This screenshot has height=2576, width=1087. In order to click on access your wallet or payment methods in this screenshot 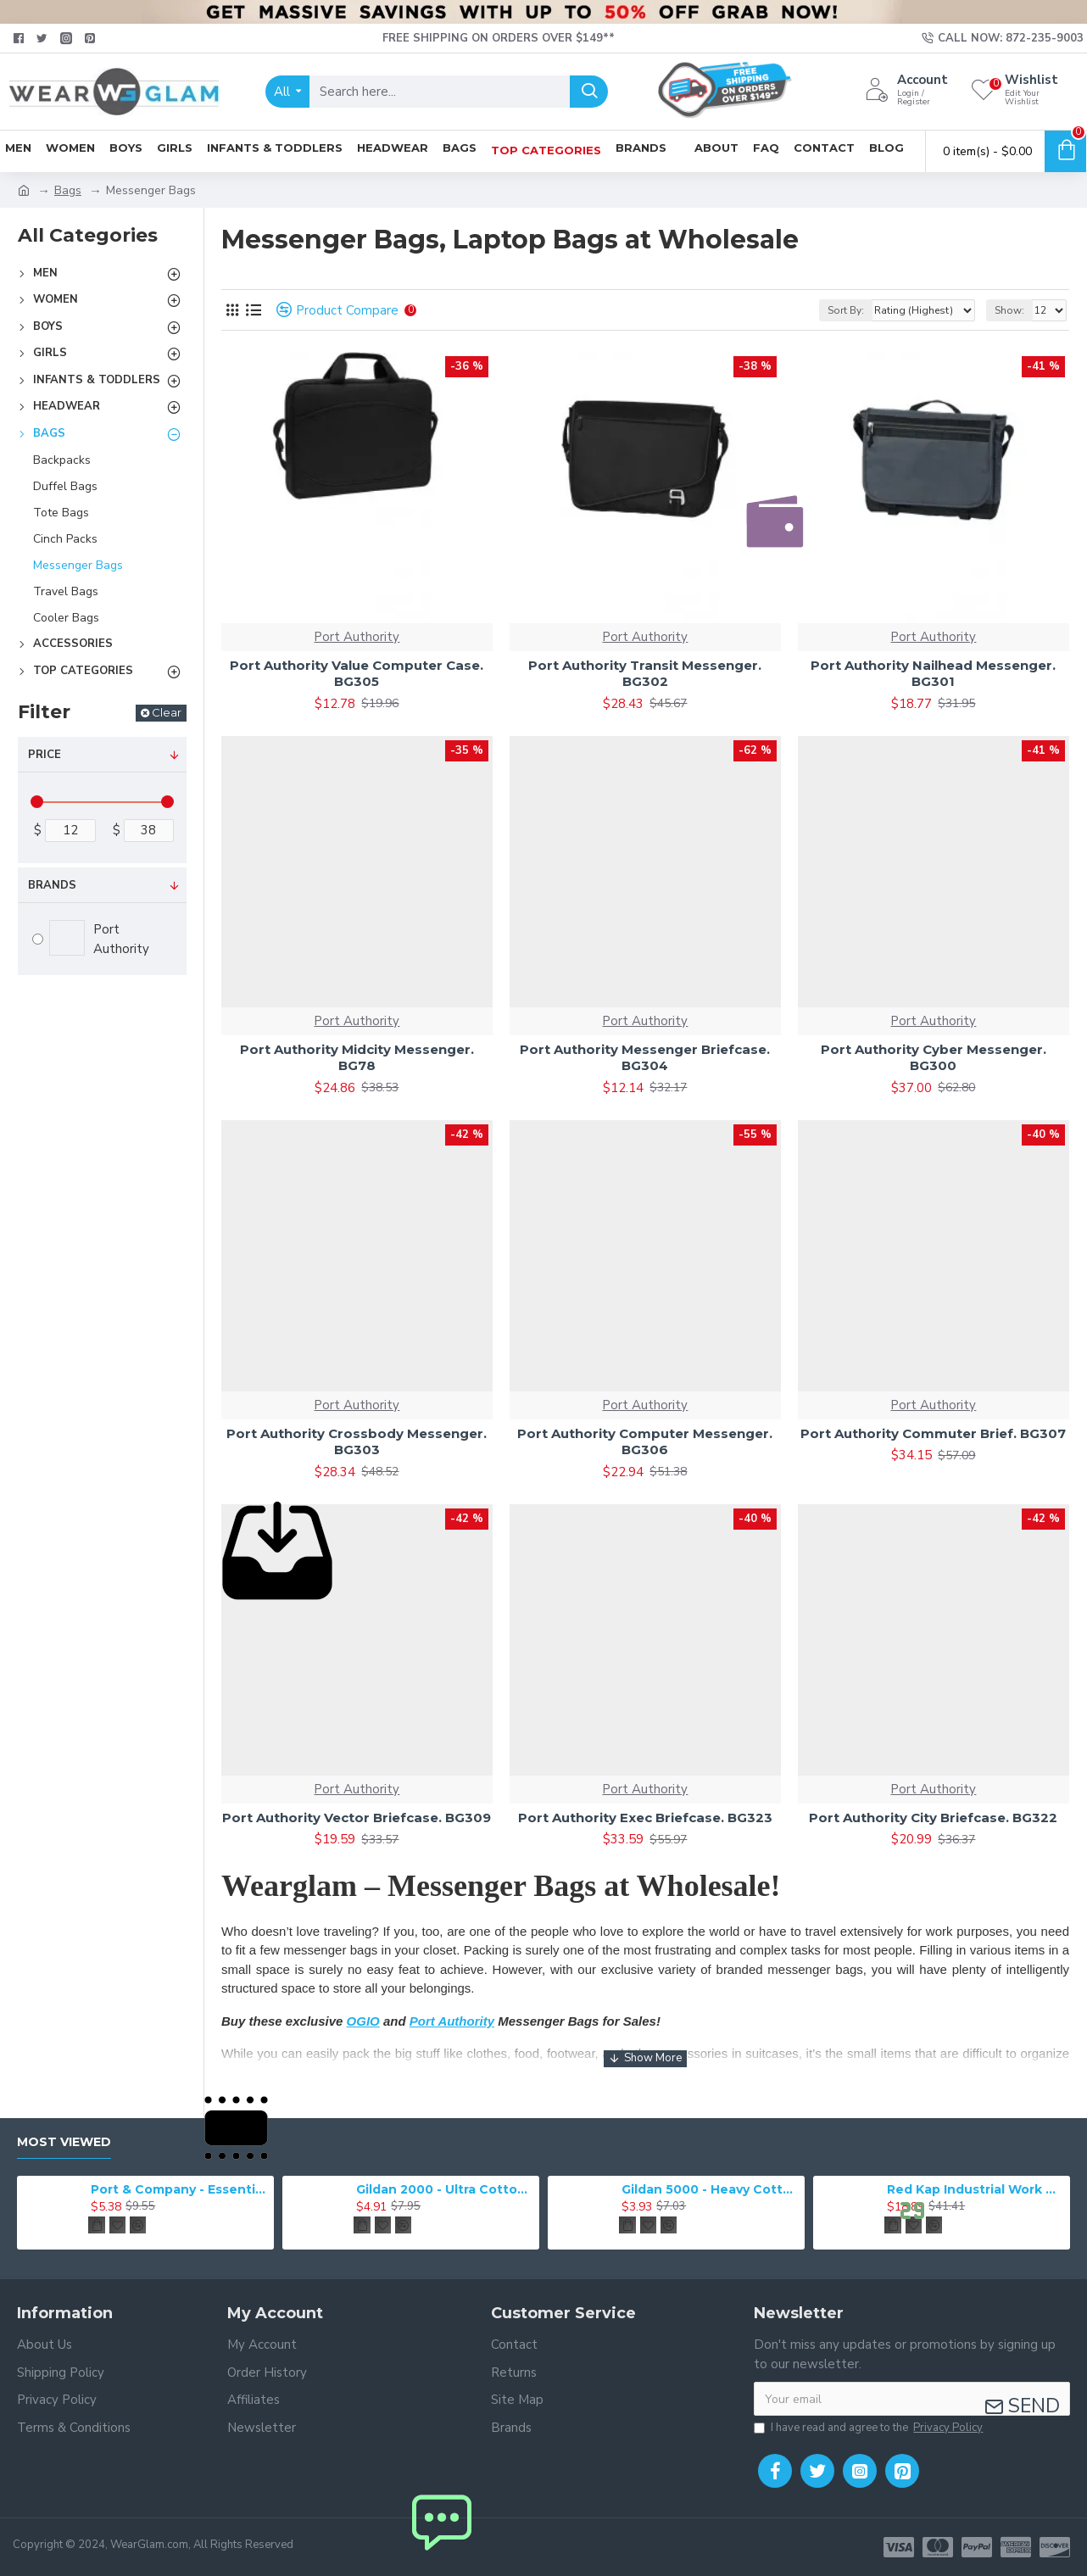, I will do `click(775, 523)`.